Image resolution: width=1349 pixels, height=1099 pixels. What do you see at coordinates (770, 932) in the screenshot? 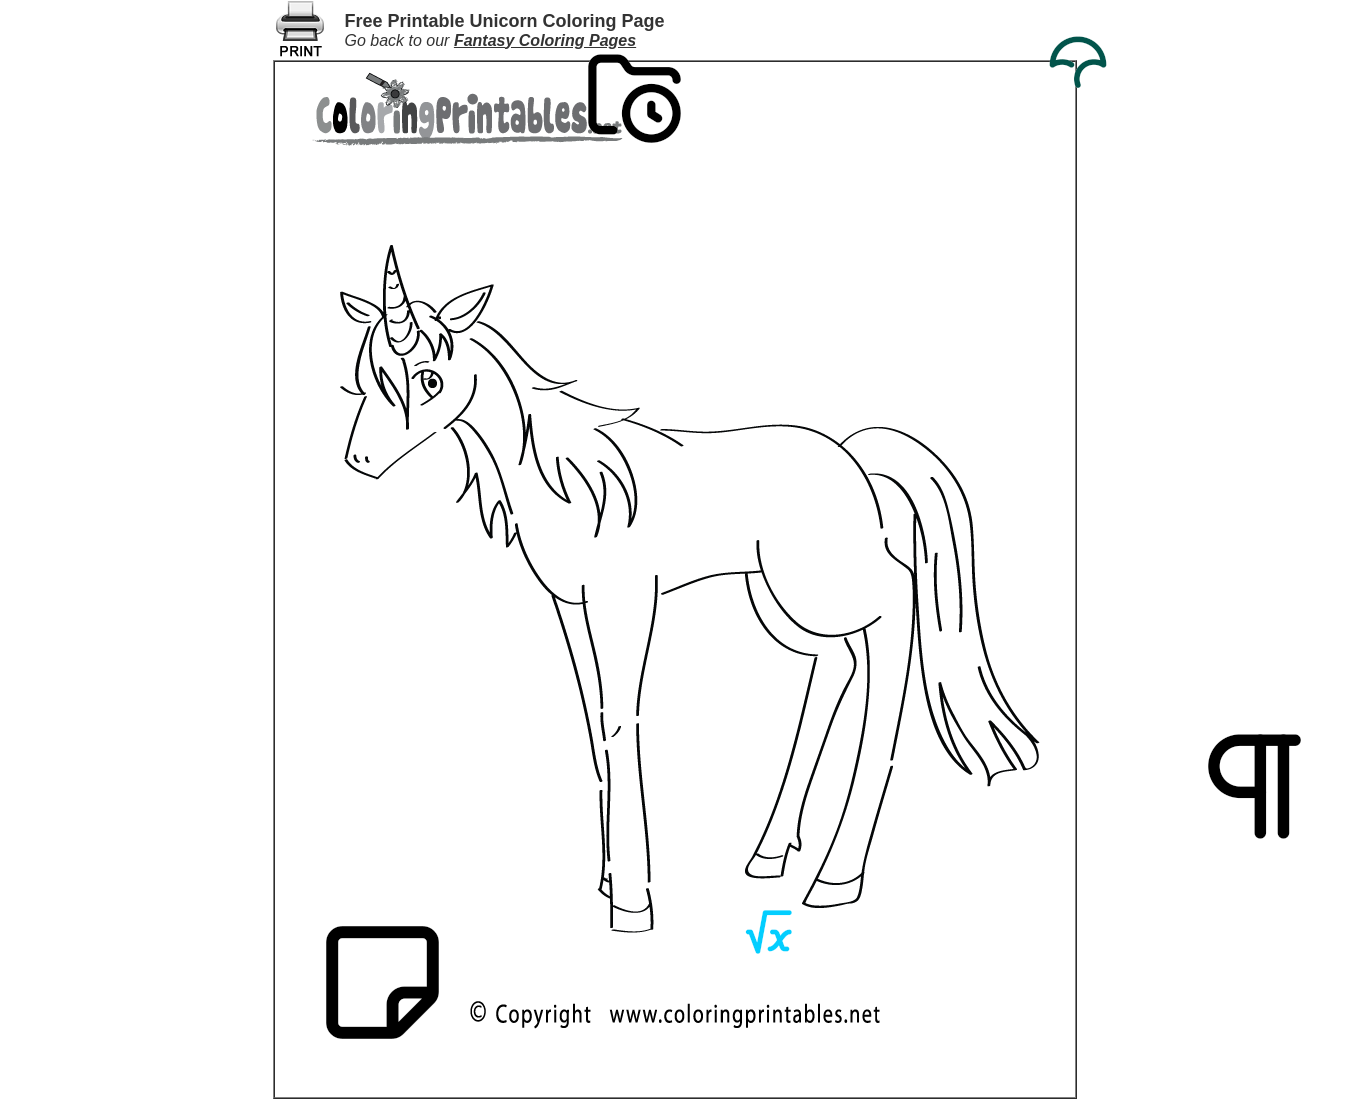
I see `access square root calculator function` at bounding box center [770, 932].